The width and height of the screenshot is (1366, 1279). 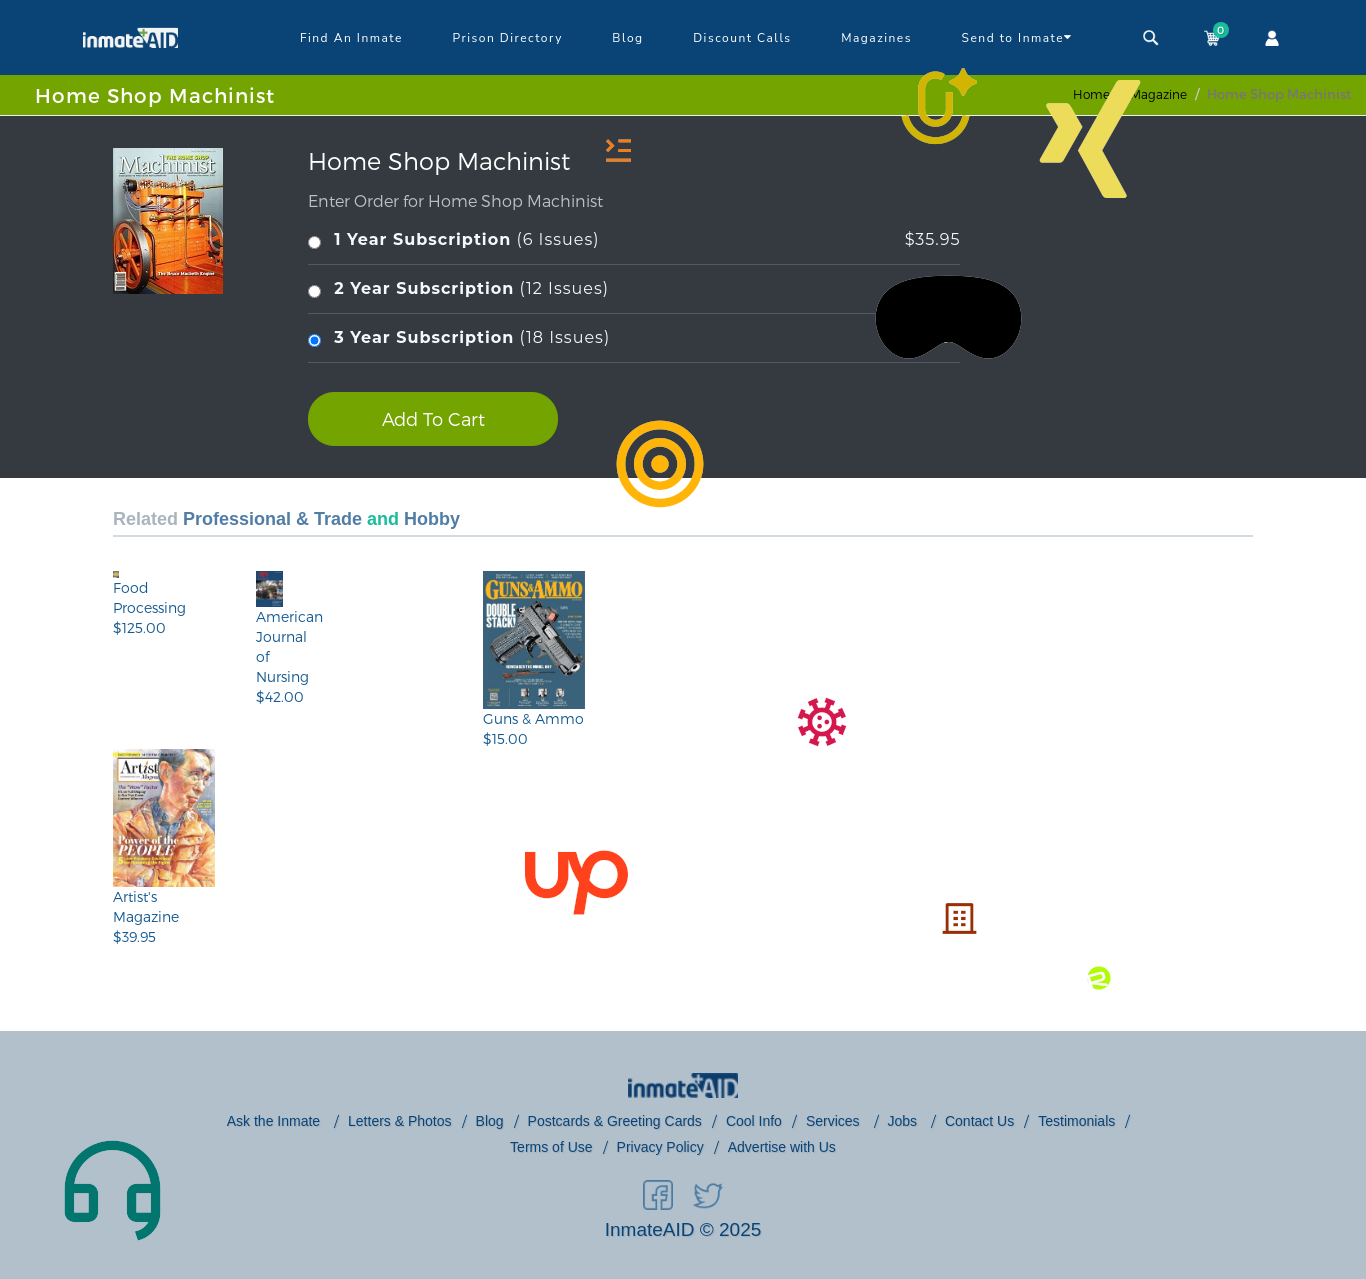 I want to click on indicates virus or infection detected, so click(x=822, y=722).